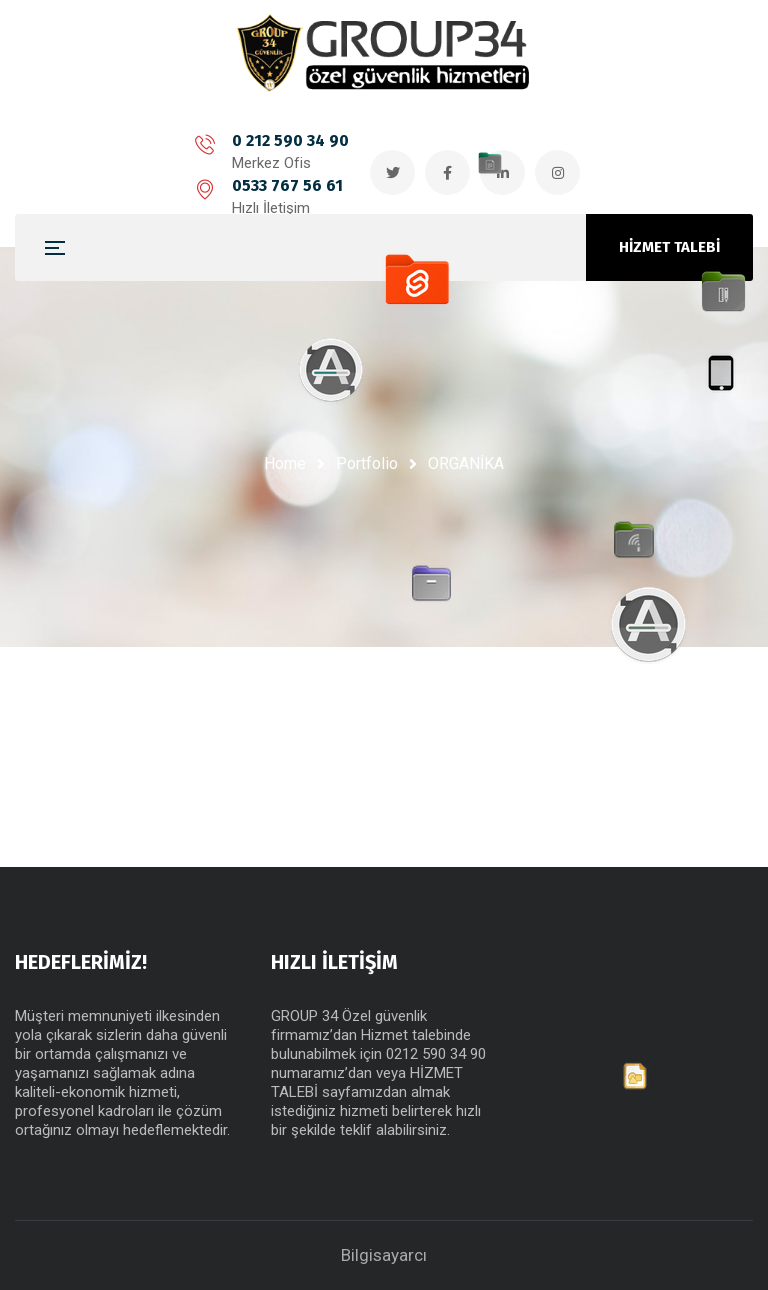 The image size is (768, 1290). I want to click on view connected iPad mini device, so click(721, 373).